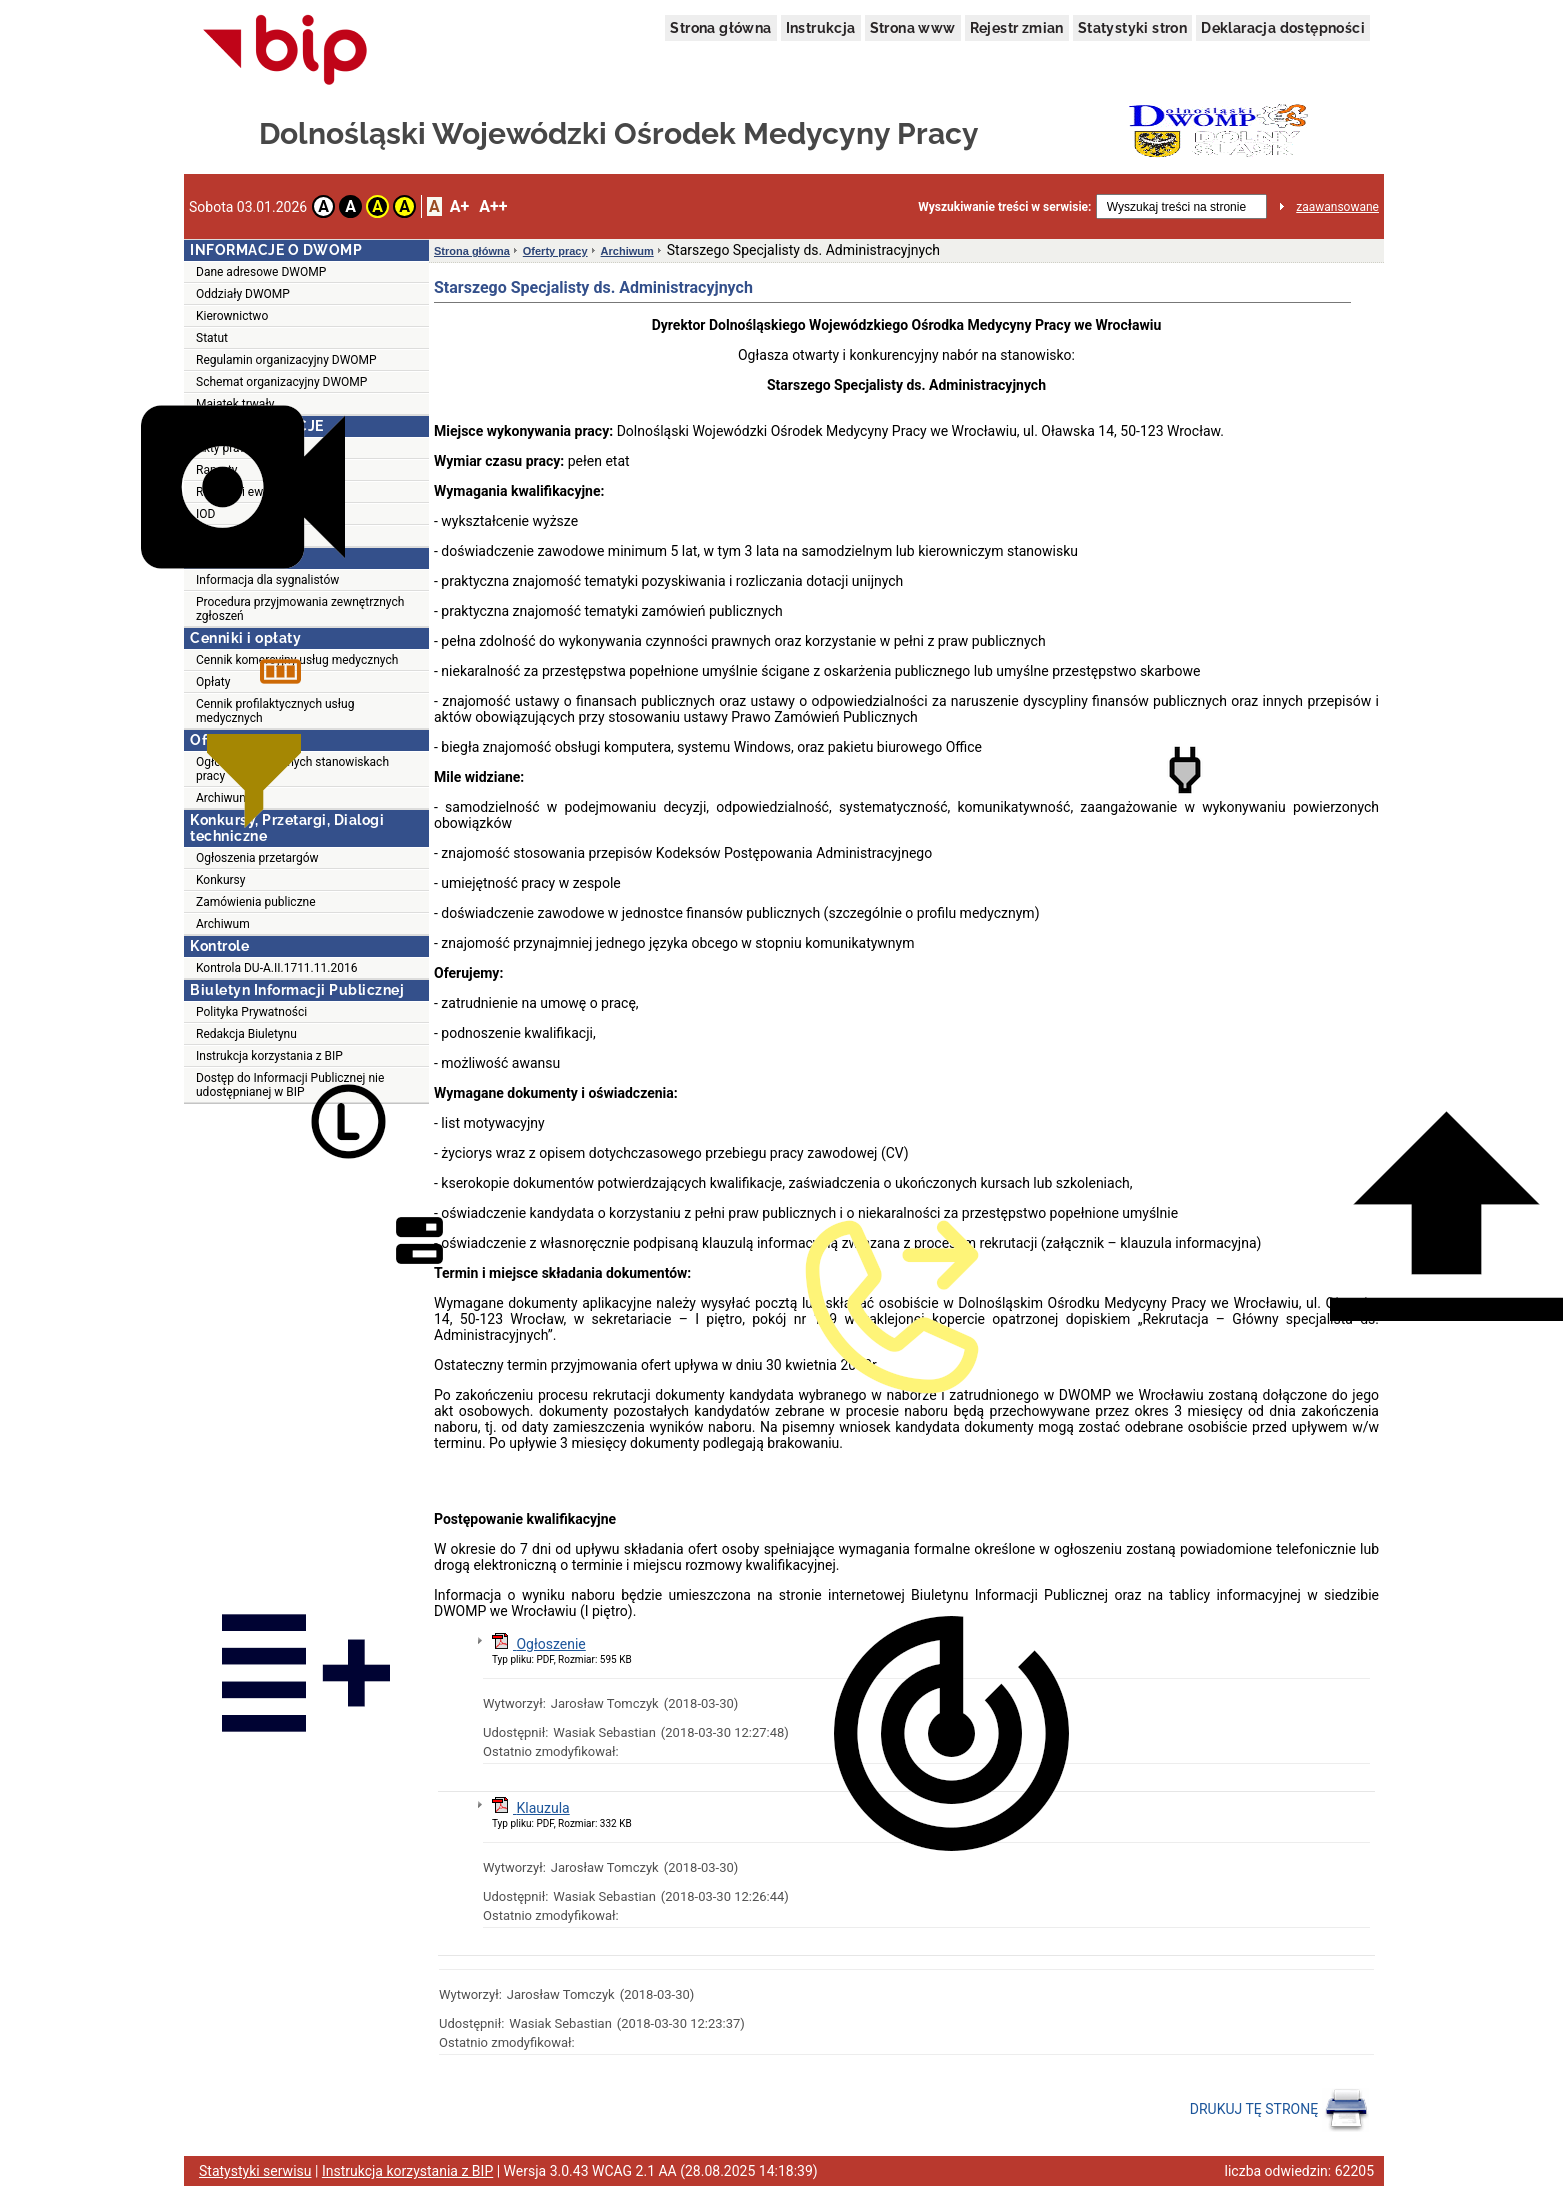 This screenshot has height=2186, width=1568. Describe the element at coordinates (419, 1240) in the screenshot. I see `view task list or to-do items` at that location.